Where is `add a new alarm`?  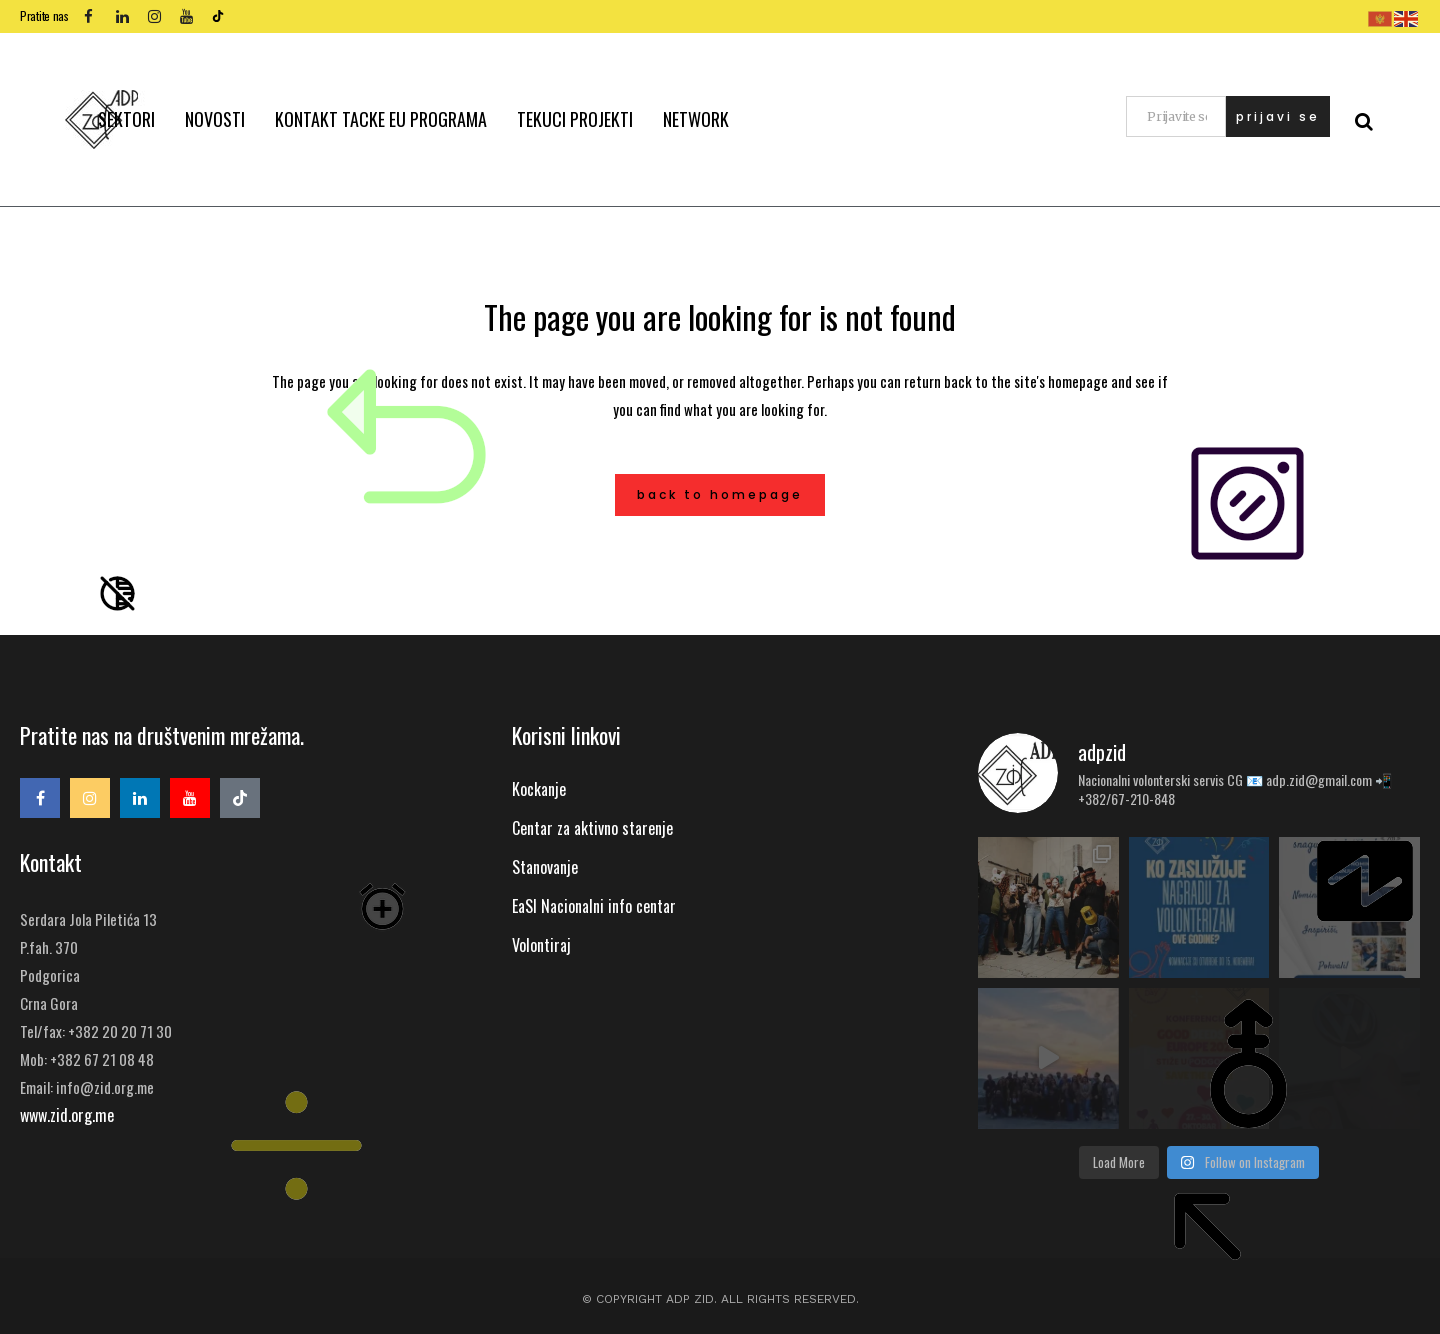
add a new alarm is located at coordinates (382, 906).